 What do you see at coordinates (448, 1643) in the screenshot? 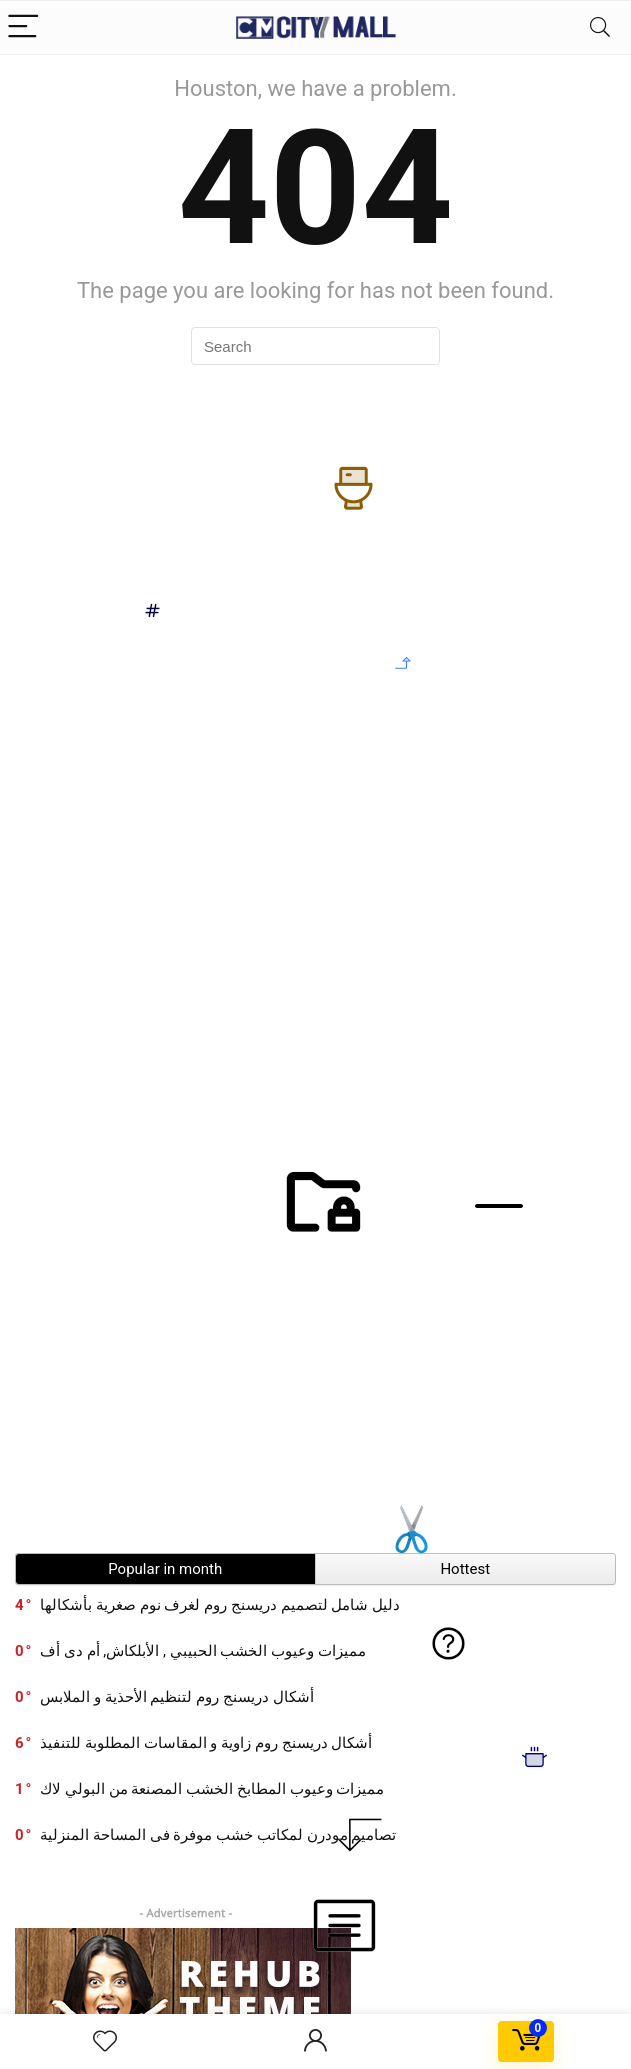
I see `access help or support information` at bounding box center [448, 1643].